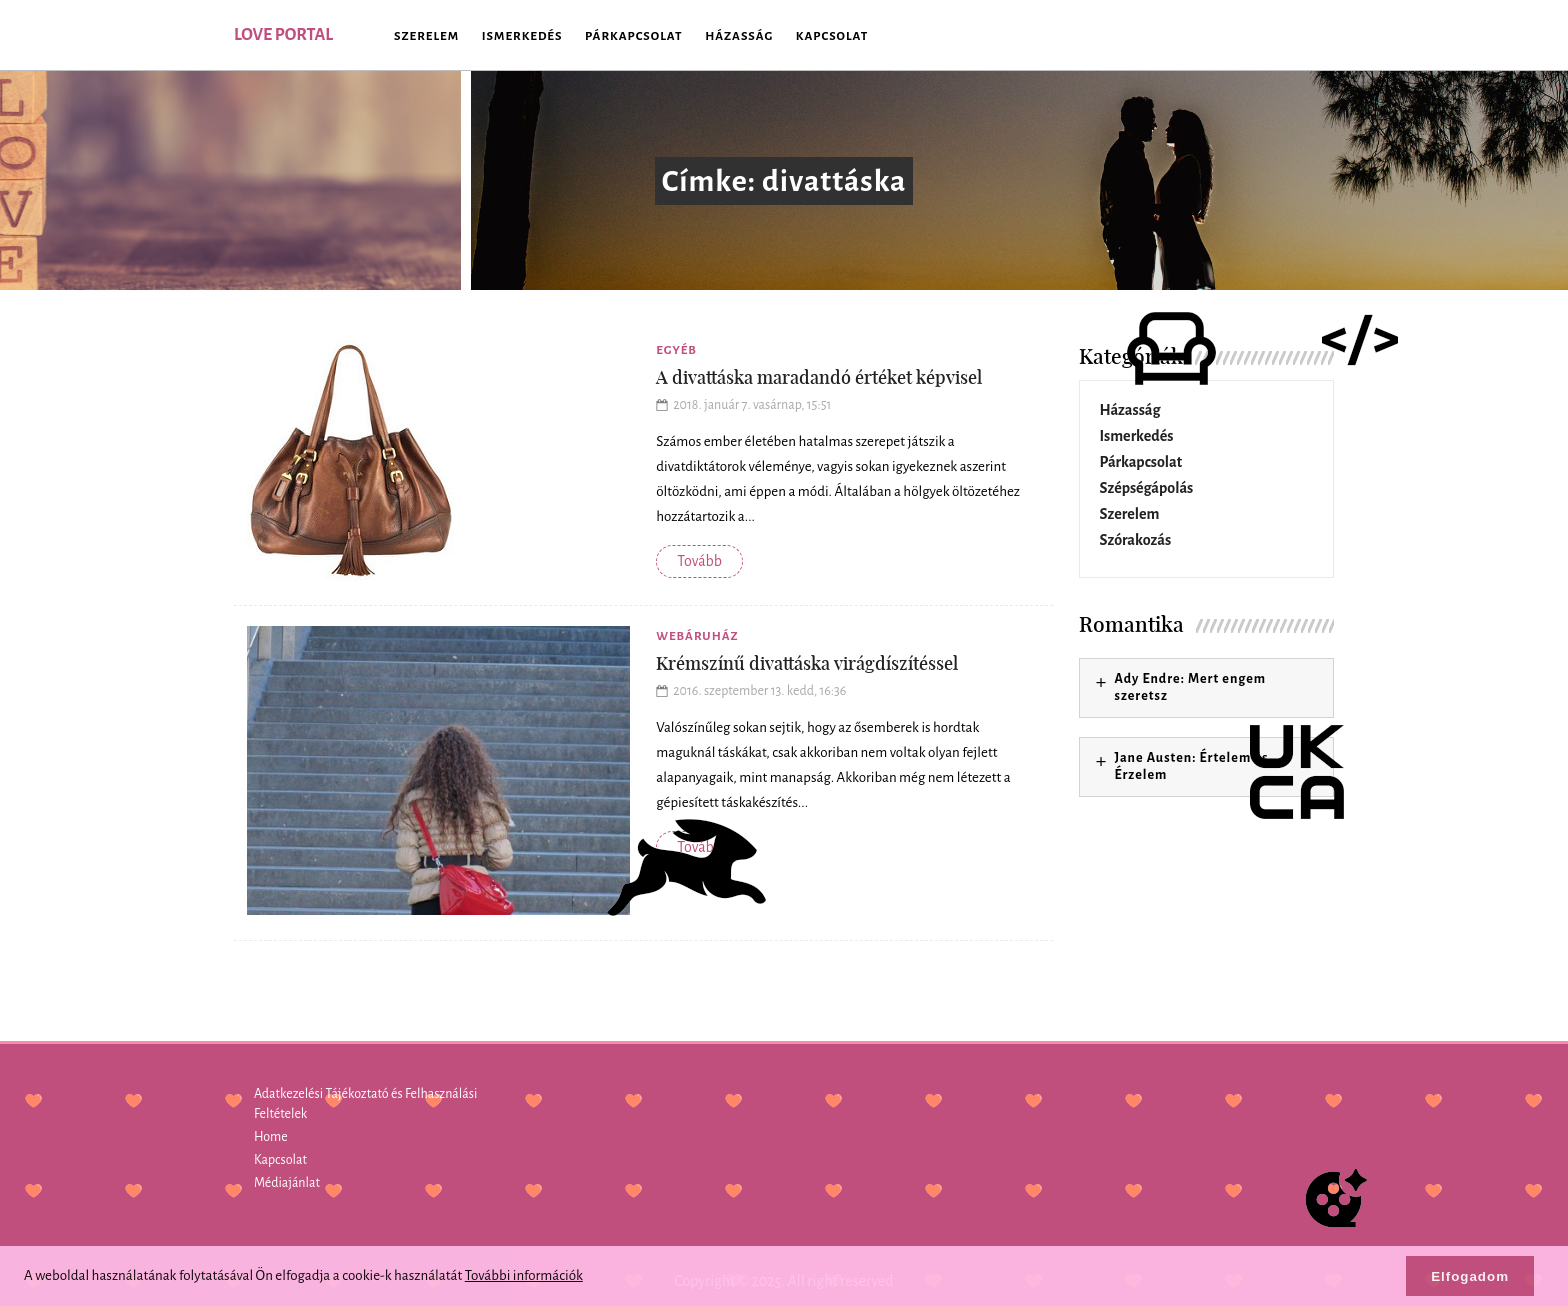 The height and width of the screenshot is (1306, 1568). Describe the element at coordinates (1171, 348) in the screenshot. I see `browse furniture or home decor items` at that location.